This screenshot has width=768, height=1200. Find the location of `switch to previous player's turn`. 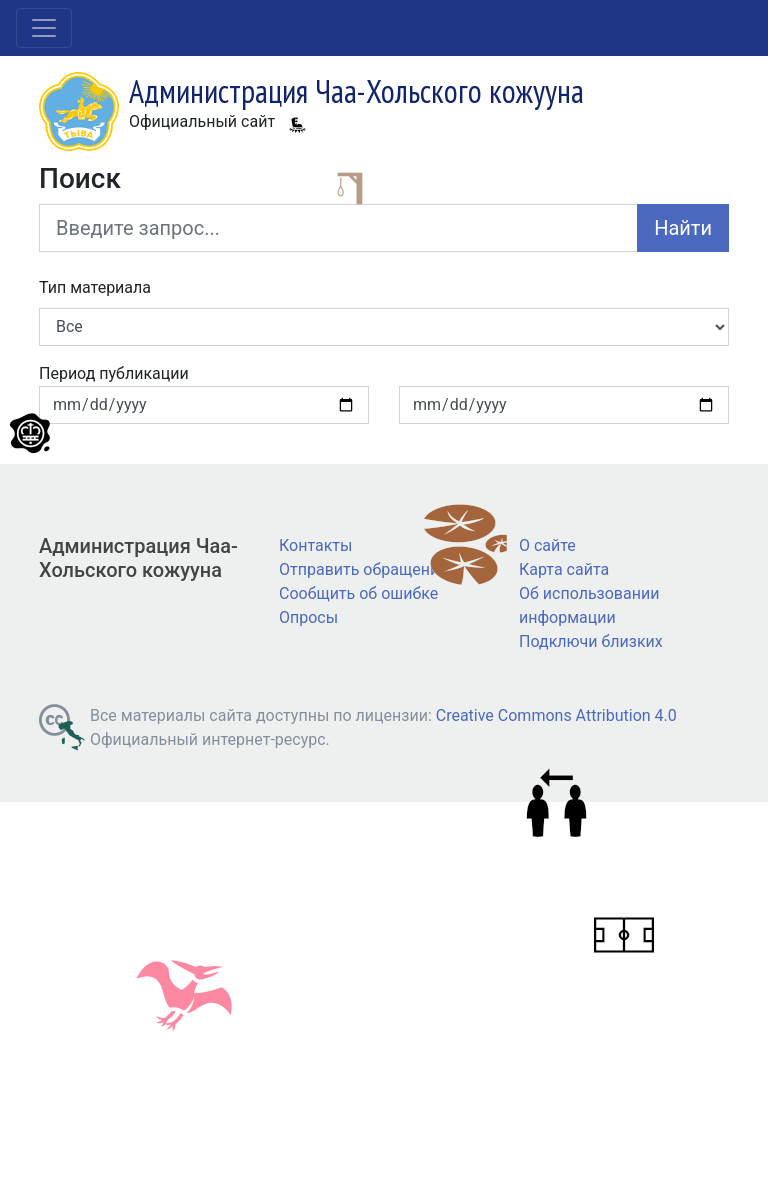

switch to previous player's turn is located at coordinates (556, 803).